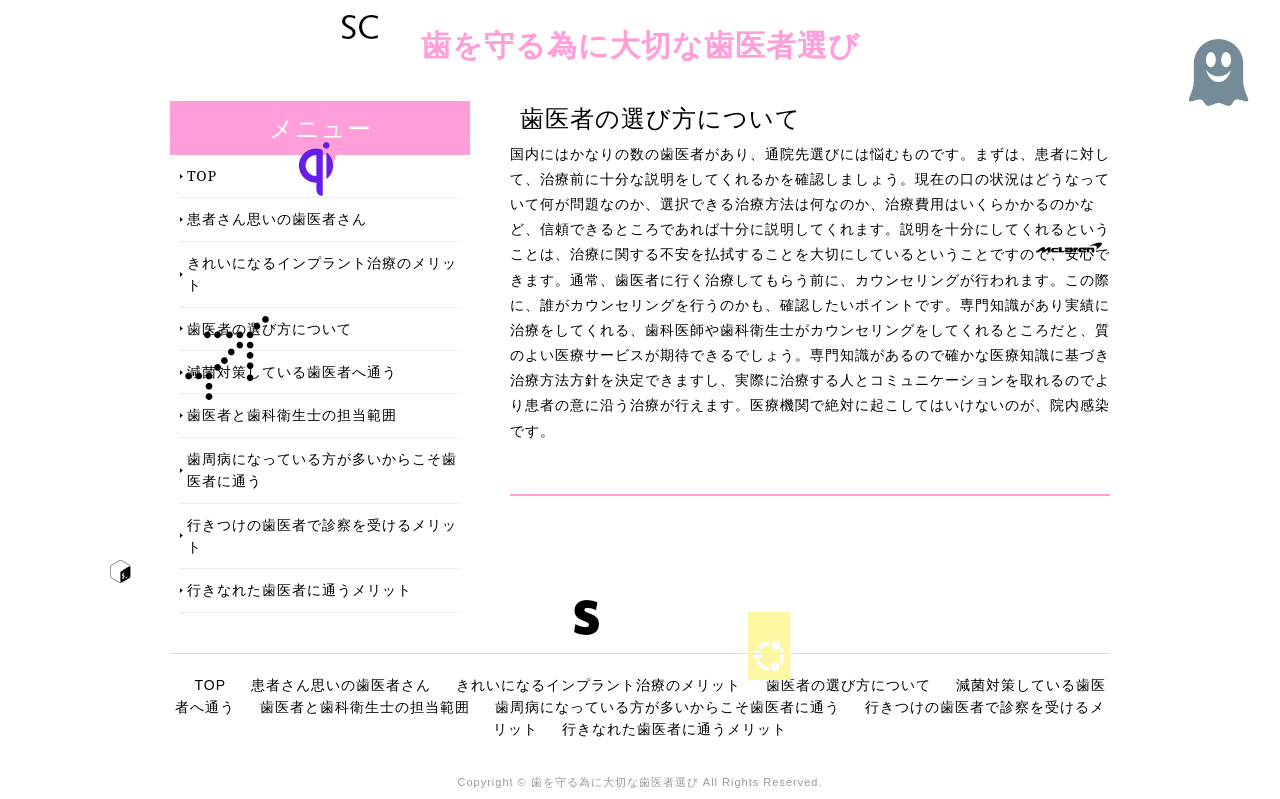 The image size is (1280, 799). What do you see at coordinates (227, 358) in the screenshot?
I see `open the Indigo app` at bounding box center [227, 358].